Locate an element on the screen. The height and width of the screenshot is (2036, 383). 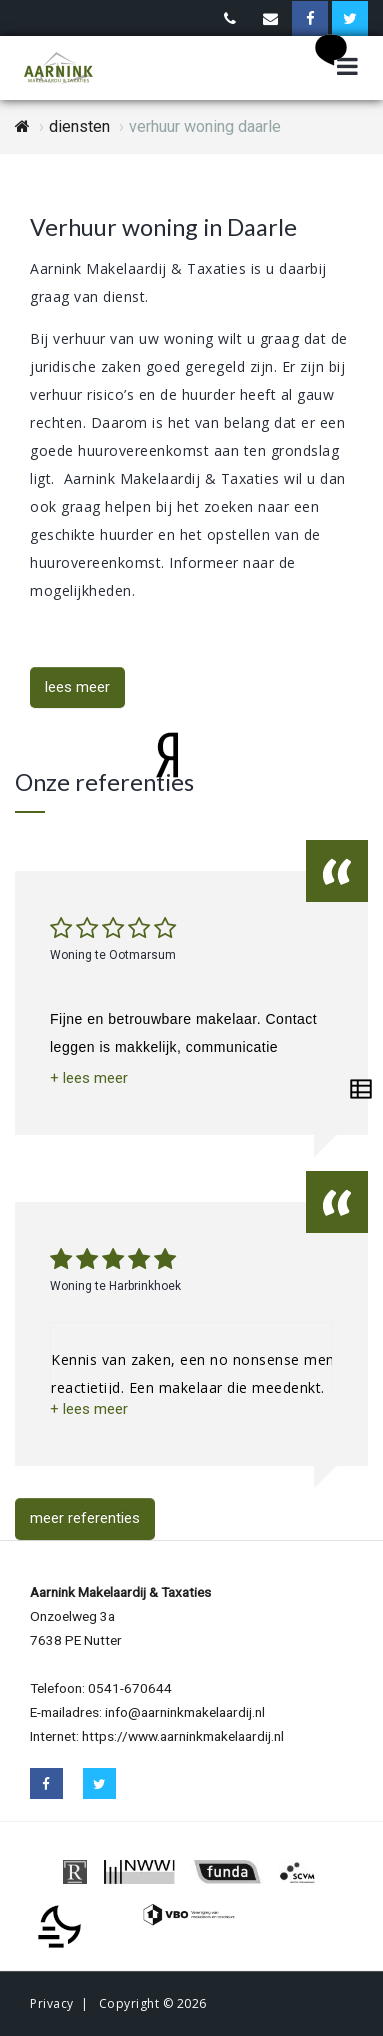
open Yandex services is located at coordinates (167, 755).